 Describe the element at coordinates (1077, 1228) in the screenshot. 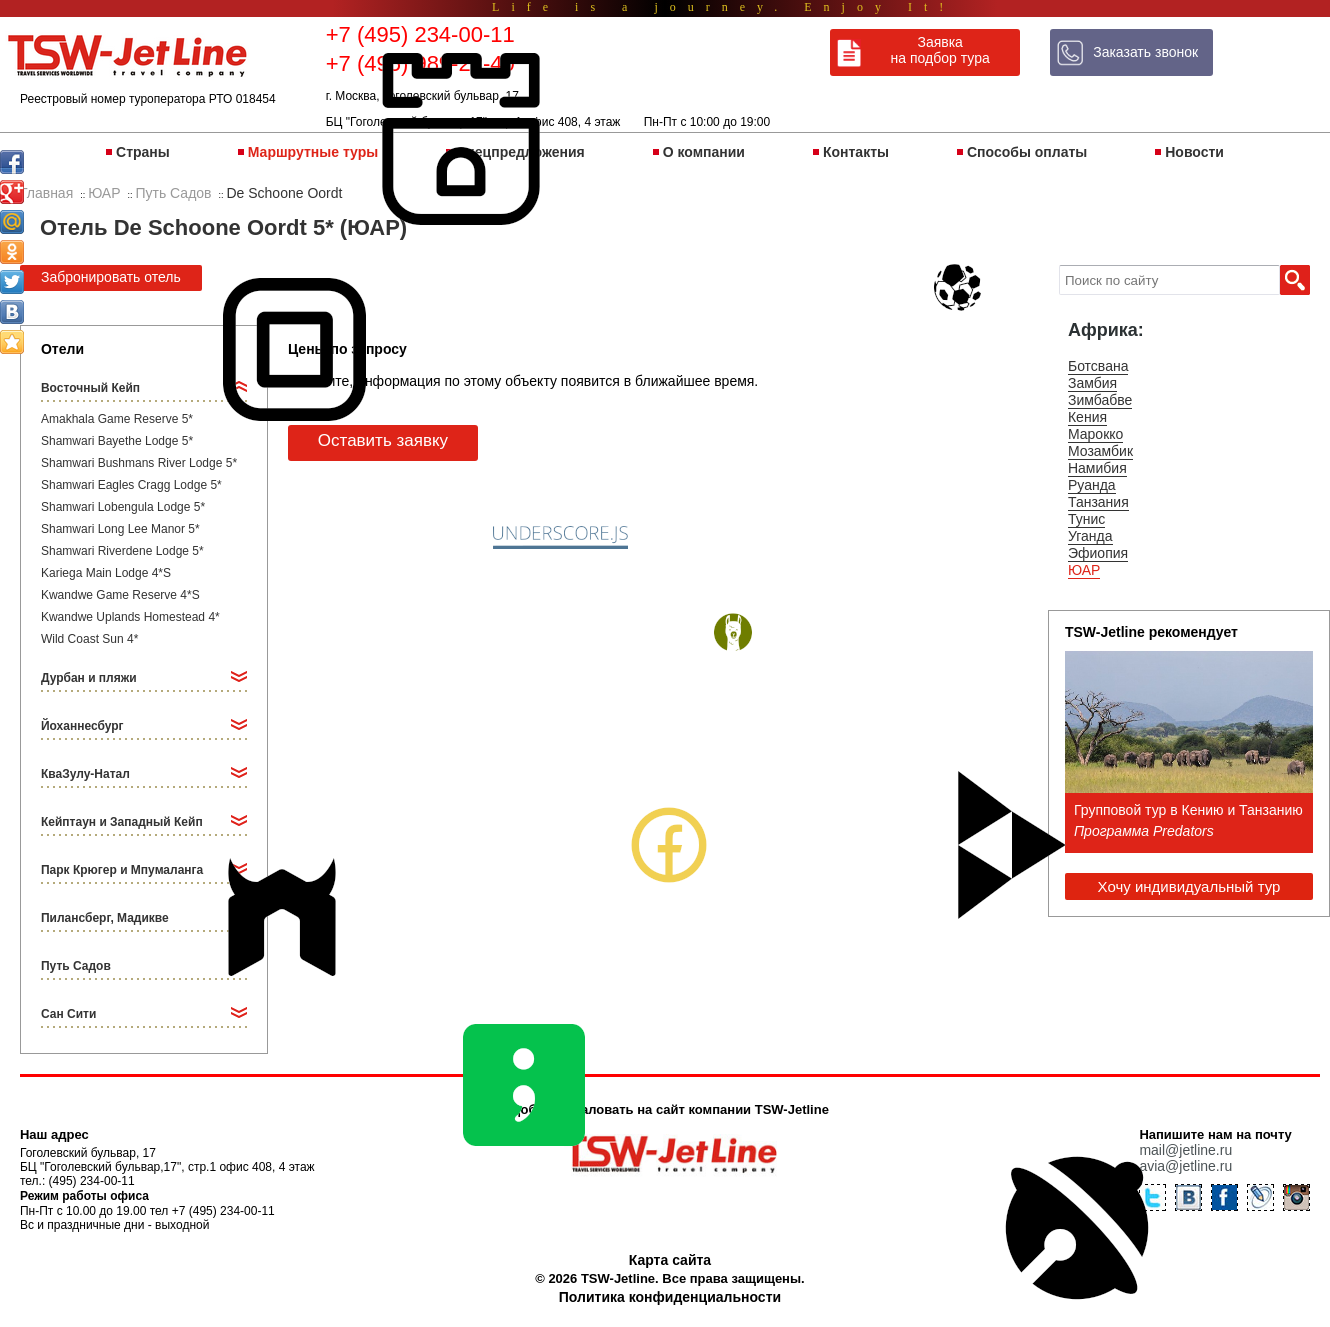

I see `view notifications` at that location.